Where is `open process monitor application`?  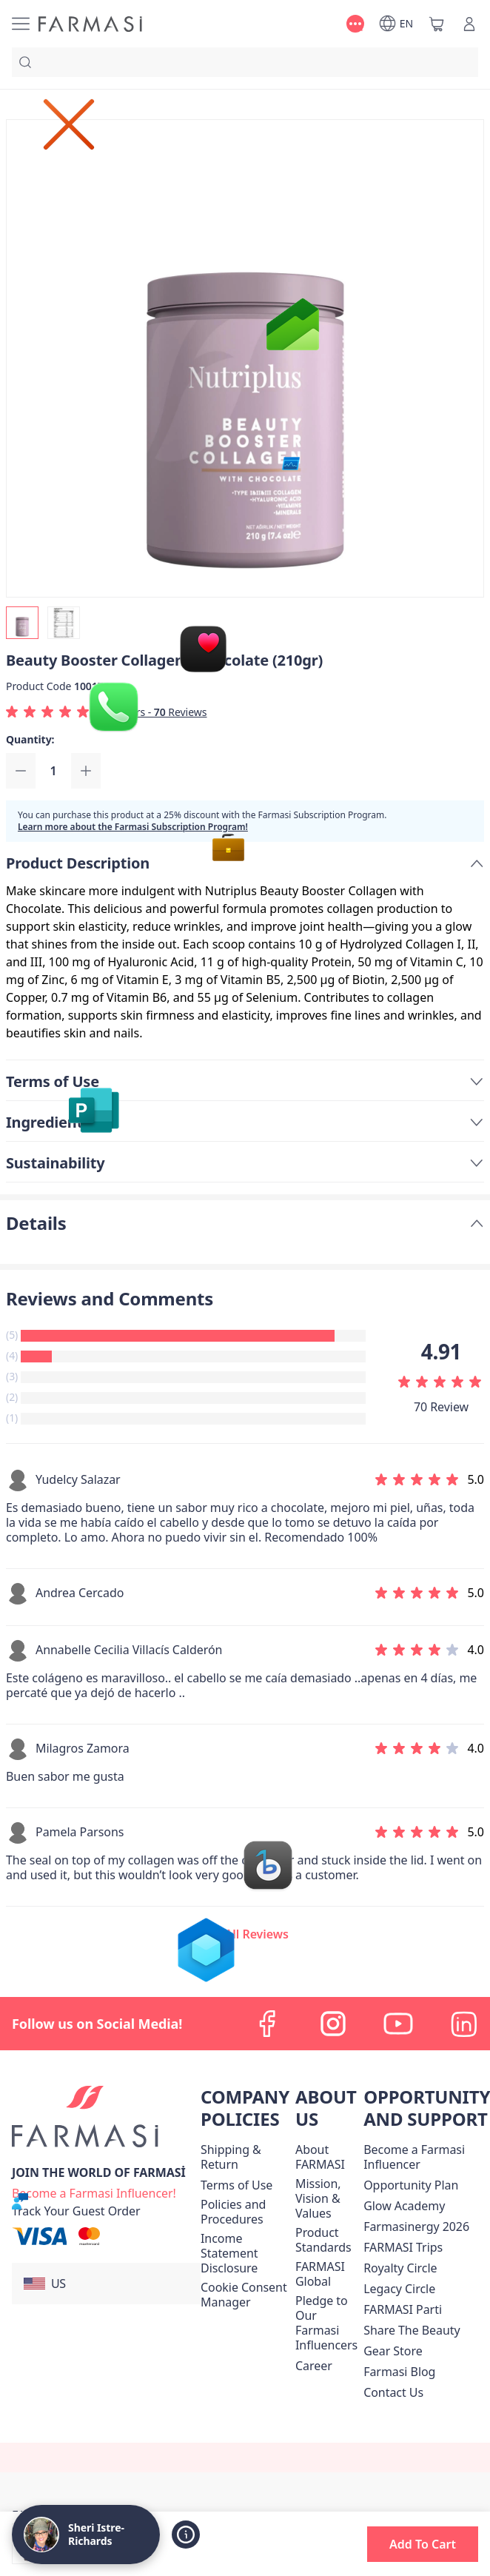
open process monitor application is located at coordinates (291, 464).